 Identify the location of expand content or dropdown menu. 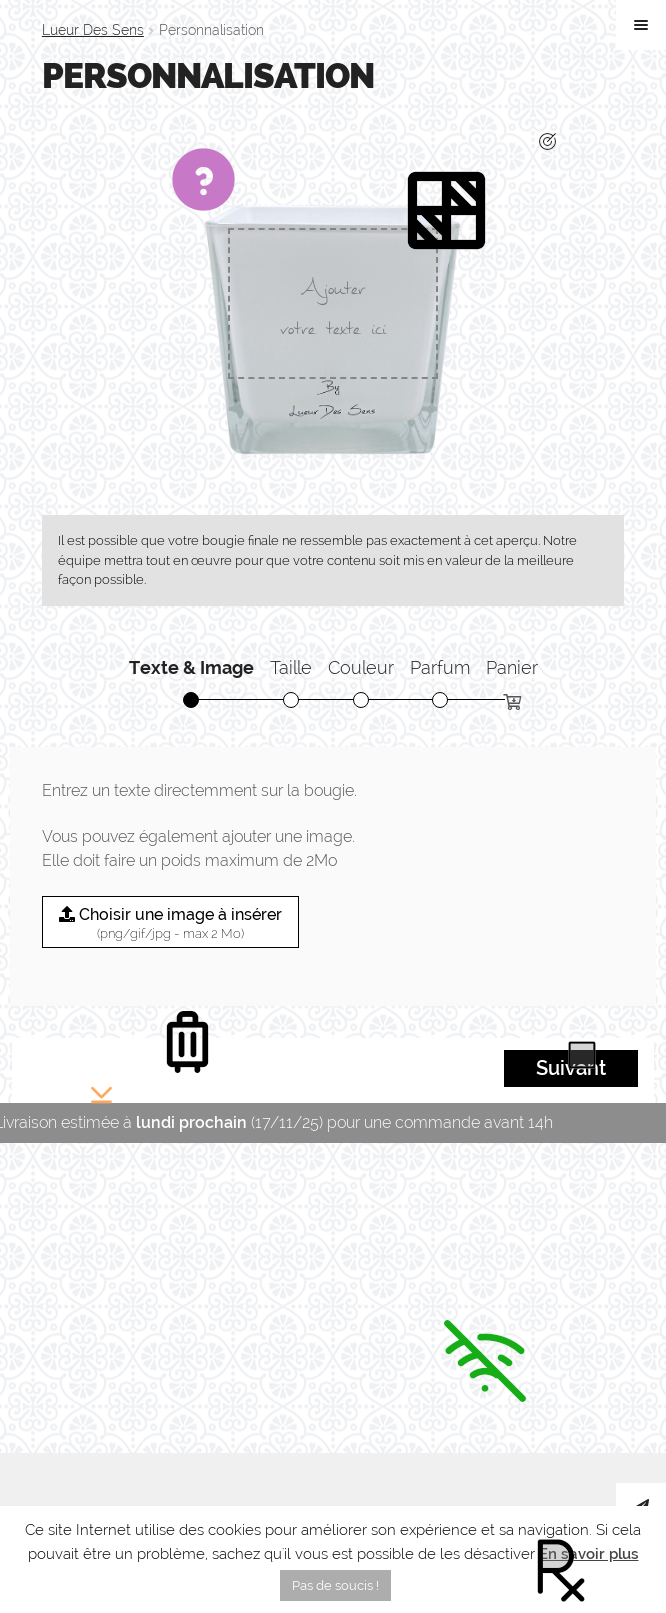
(101, 1094).